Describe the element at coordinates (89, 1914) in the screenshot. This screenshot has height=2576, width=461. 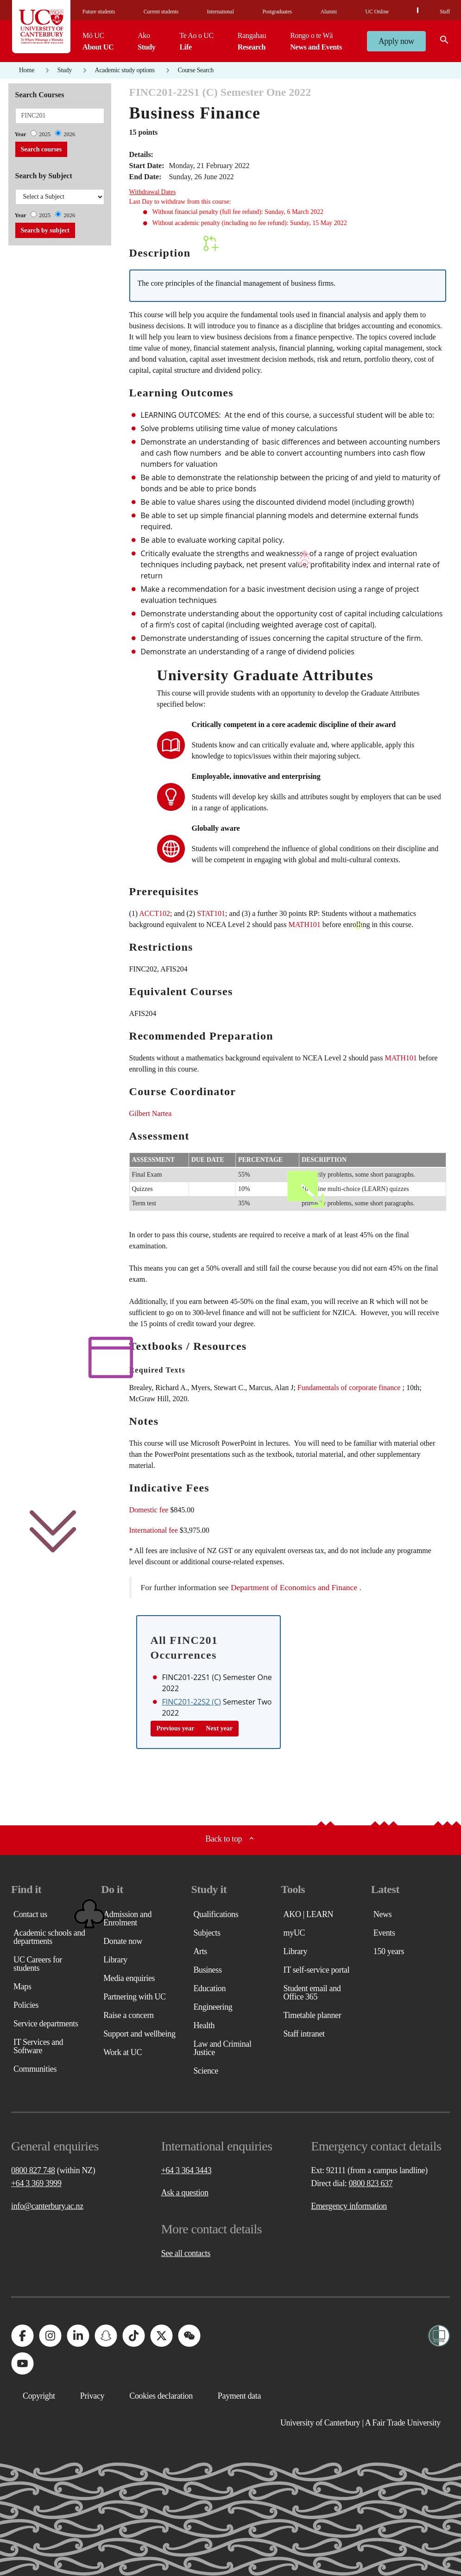
I see `represents the clubs suit in a card game` at that location.